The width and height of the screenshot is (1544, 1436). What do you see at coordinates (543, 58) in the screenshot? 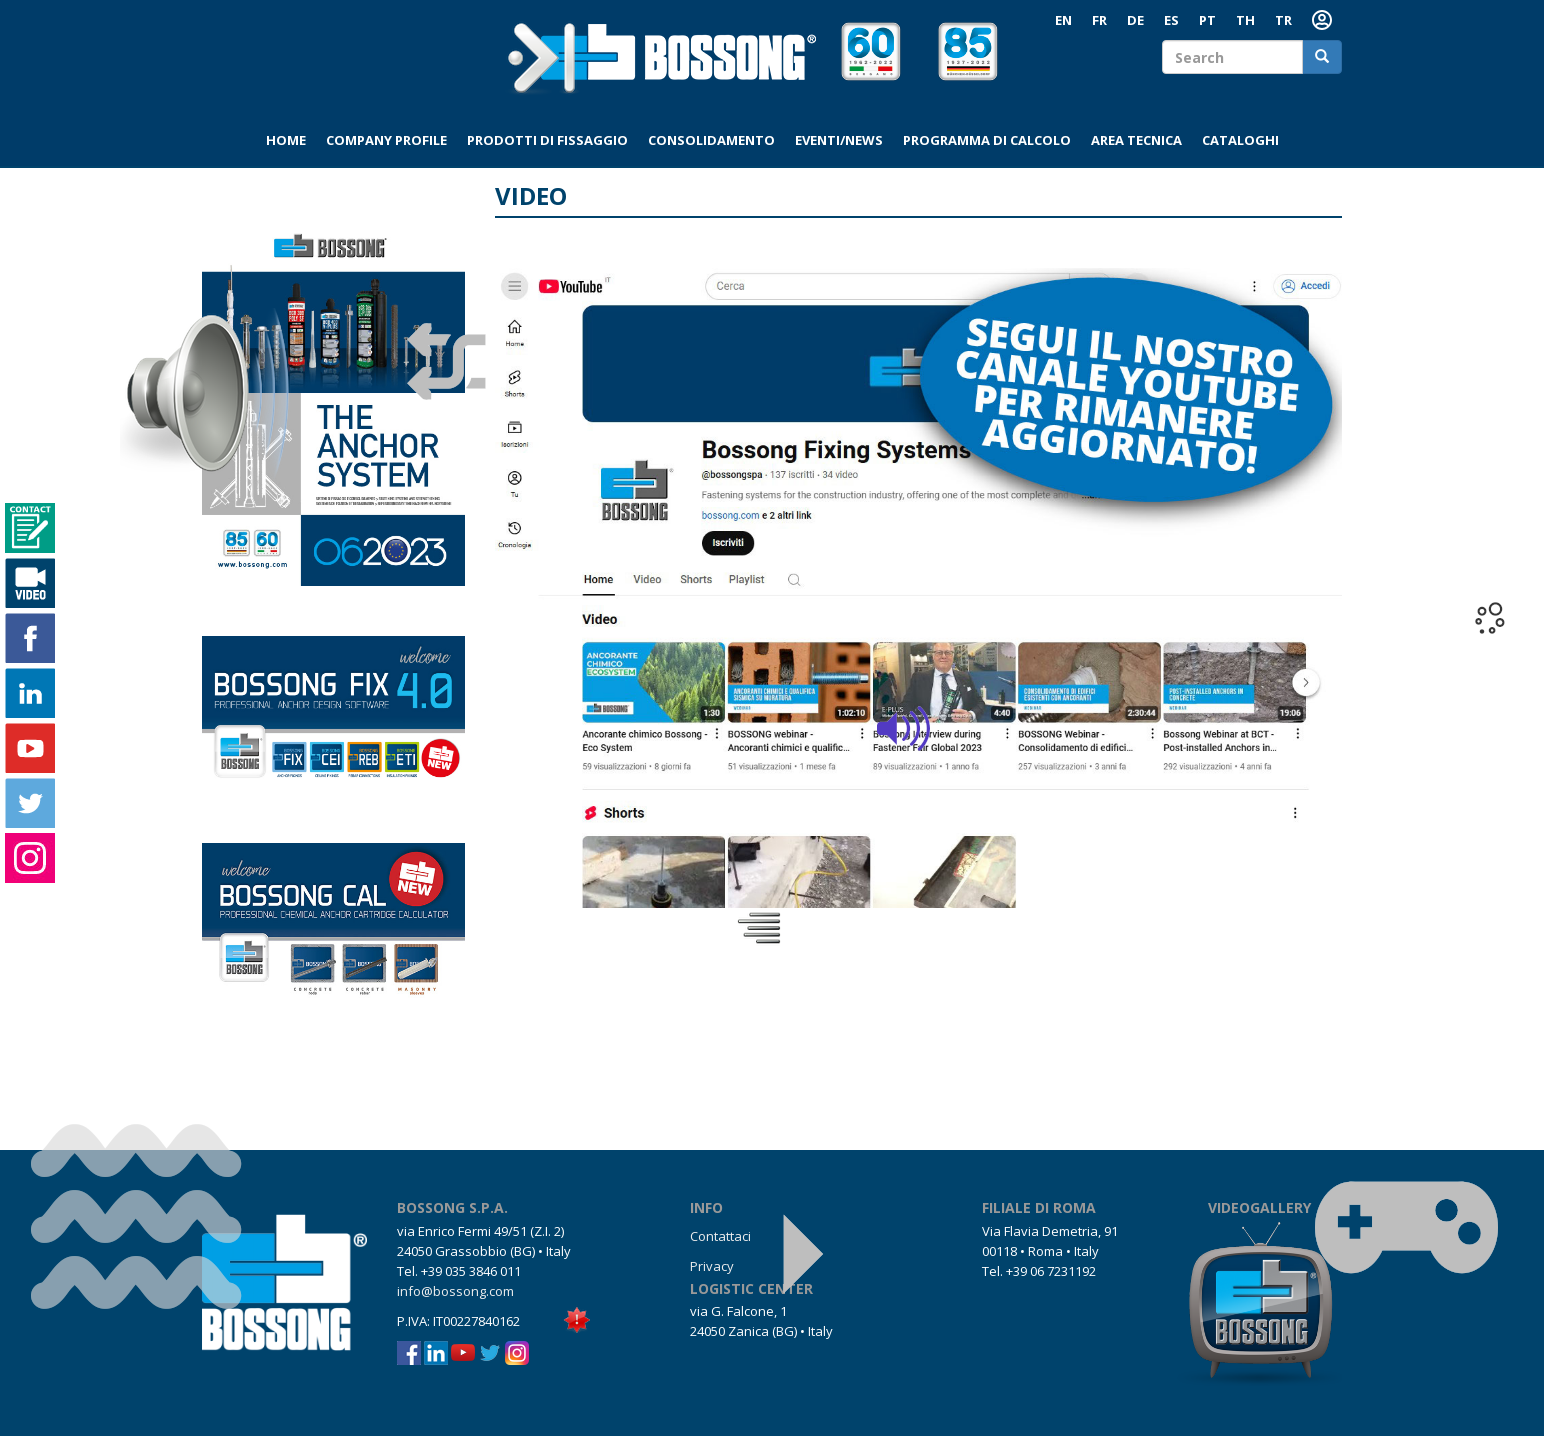
I see `go to the first item in a list or sequence` at bounding box center [543, 58].